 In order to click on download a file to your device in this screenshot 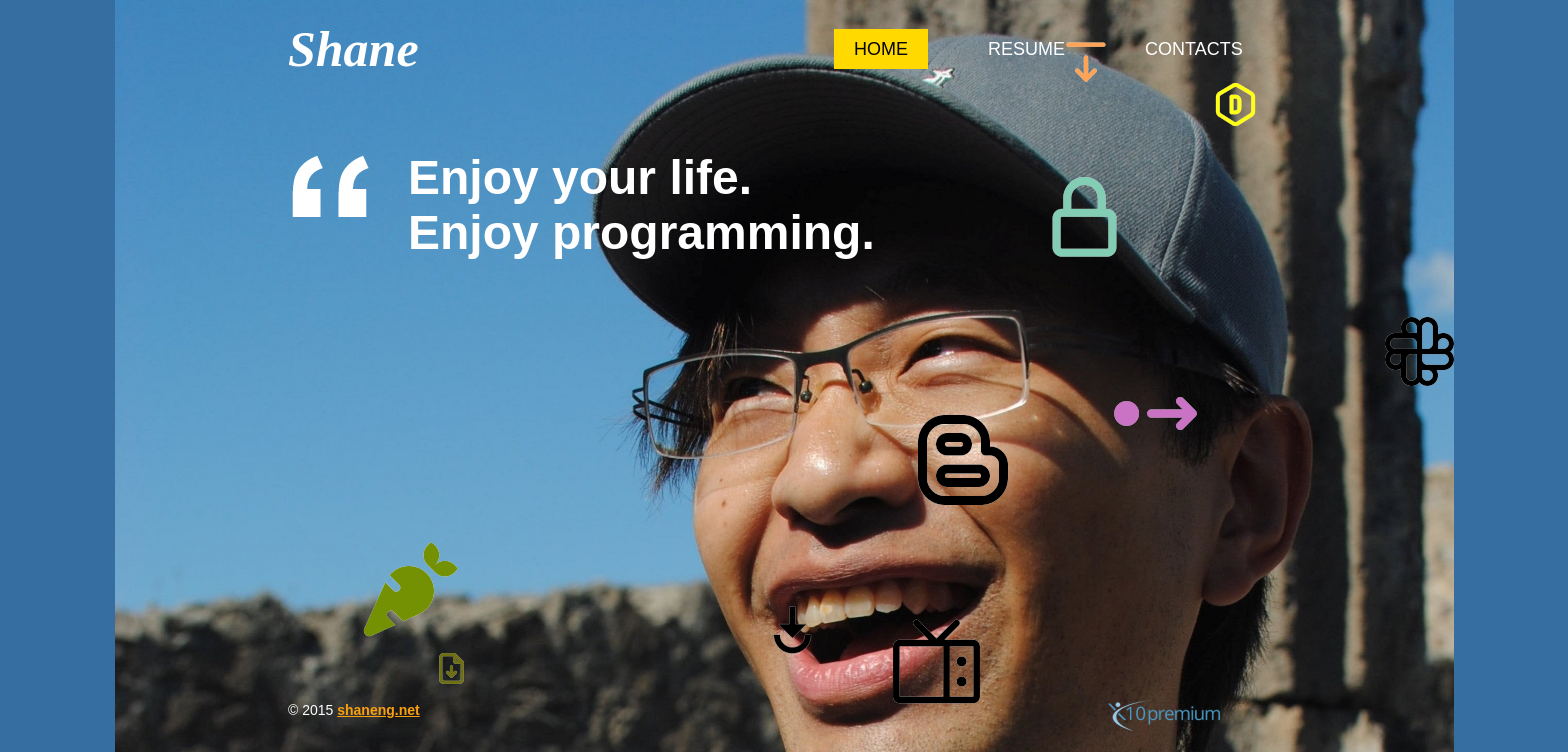, I will do `click(451, 668)`.